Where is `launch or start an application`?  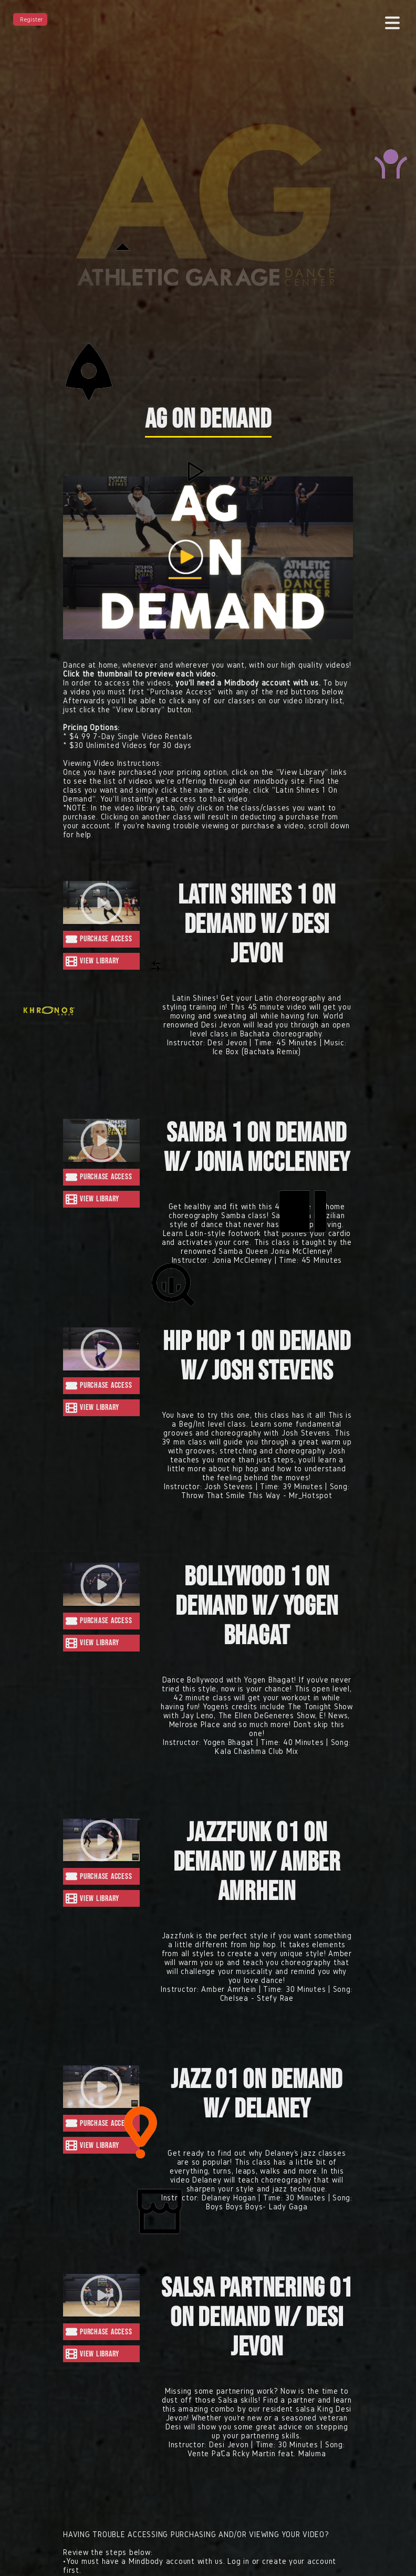 launch or start an application is located at coordinates (89, 371).